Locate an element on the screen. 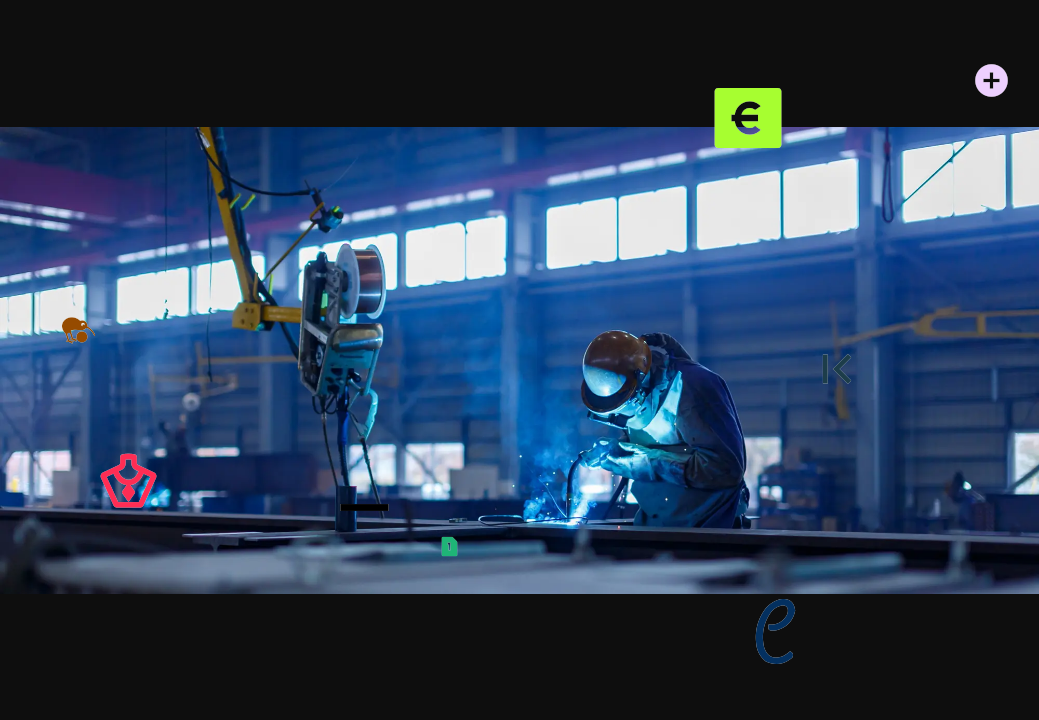 This screenshot has height=720, width=1039. indicates primary SIM card slot (SIM 1) is located at coordinates (449, 546).